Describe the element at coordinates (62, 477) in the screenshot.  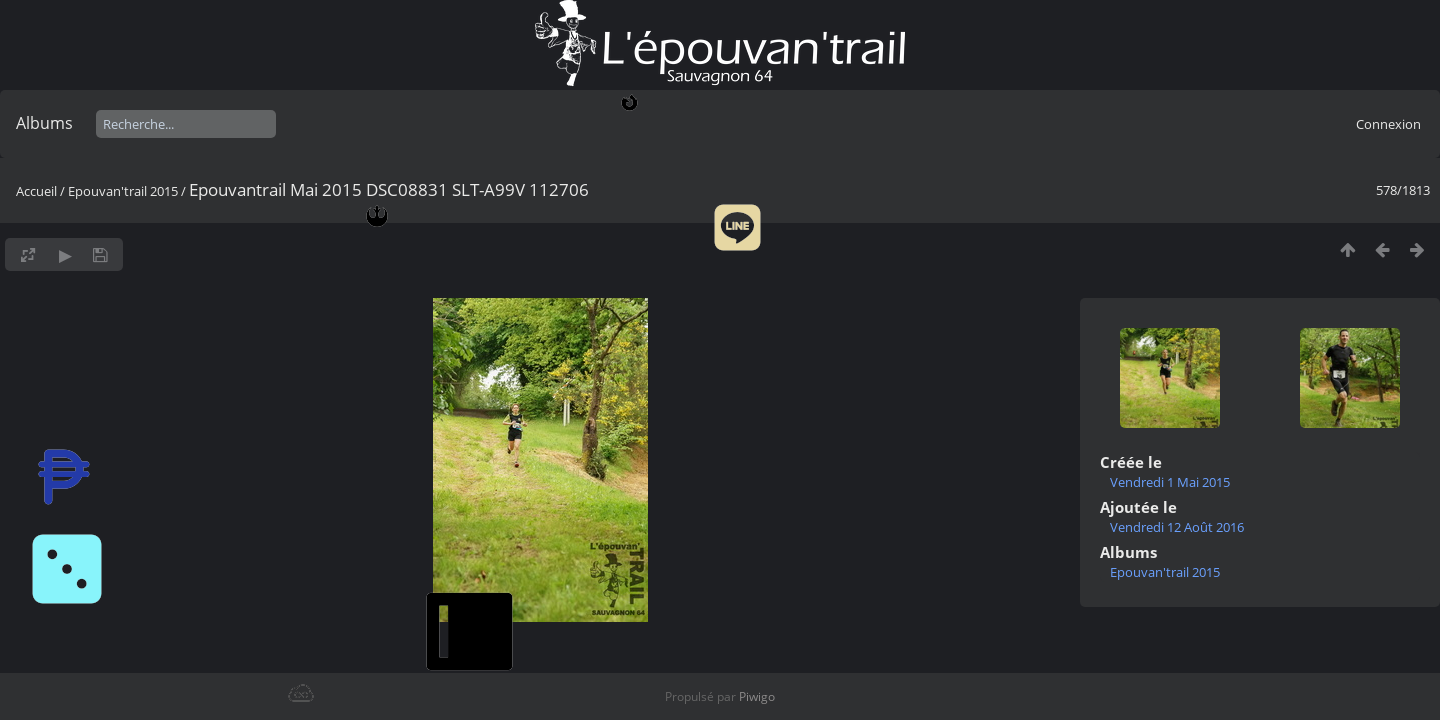
I see `indicates pricing or payment in Philippine pesos` at that location.